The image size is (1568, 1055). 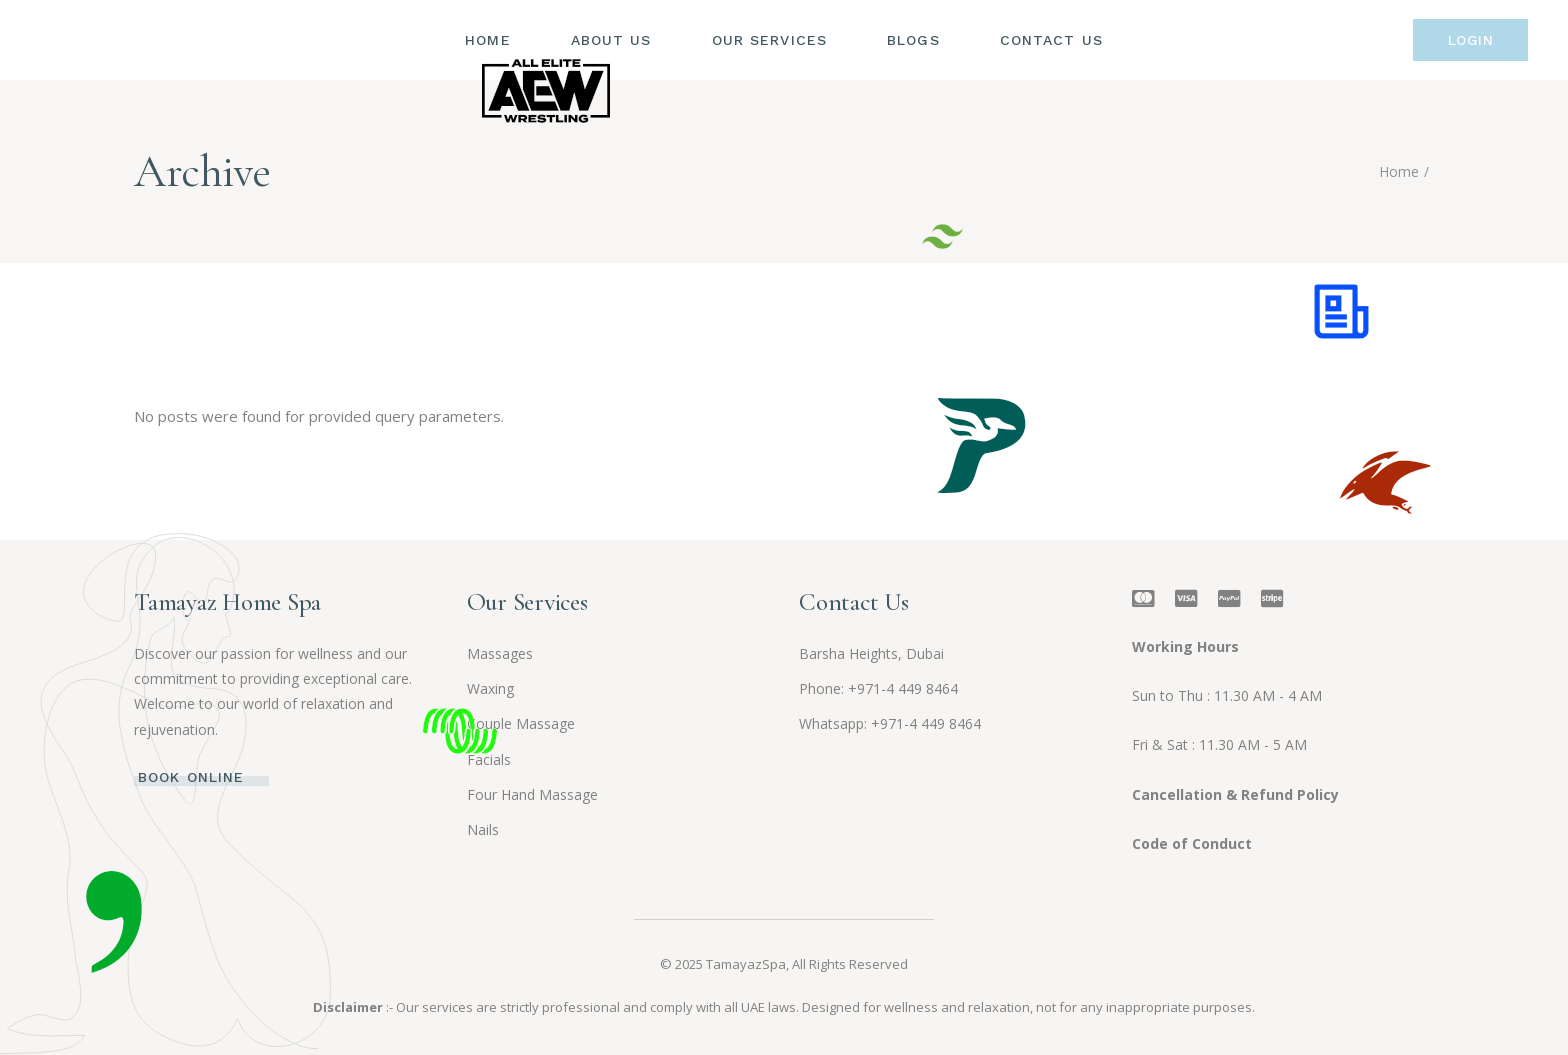 I want to click on visit the All Elite Wrestling website, so click(x=546, y=91).